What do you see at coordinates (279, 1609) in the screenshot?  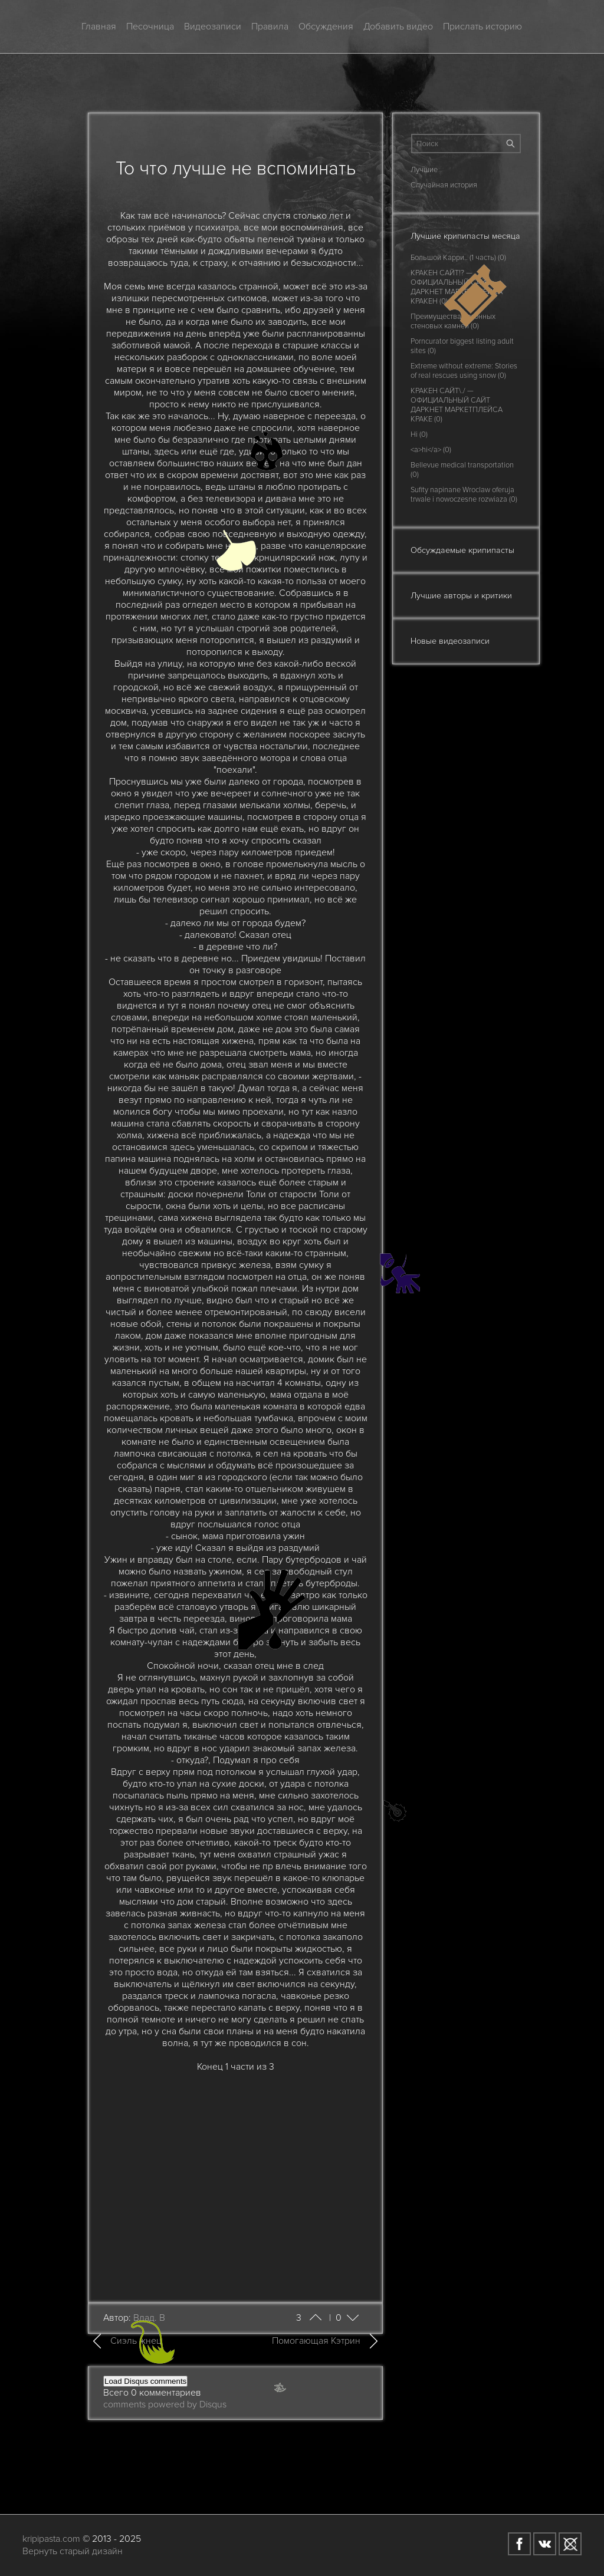 I see `indicates a stigmata or sacred wound status effect` at bounding box center [279, 1609].